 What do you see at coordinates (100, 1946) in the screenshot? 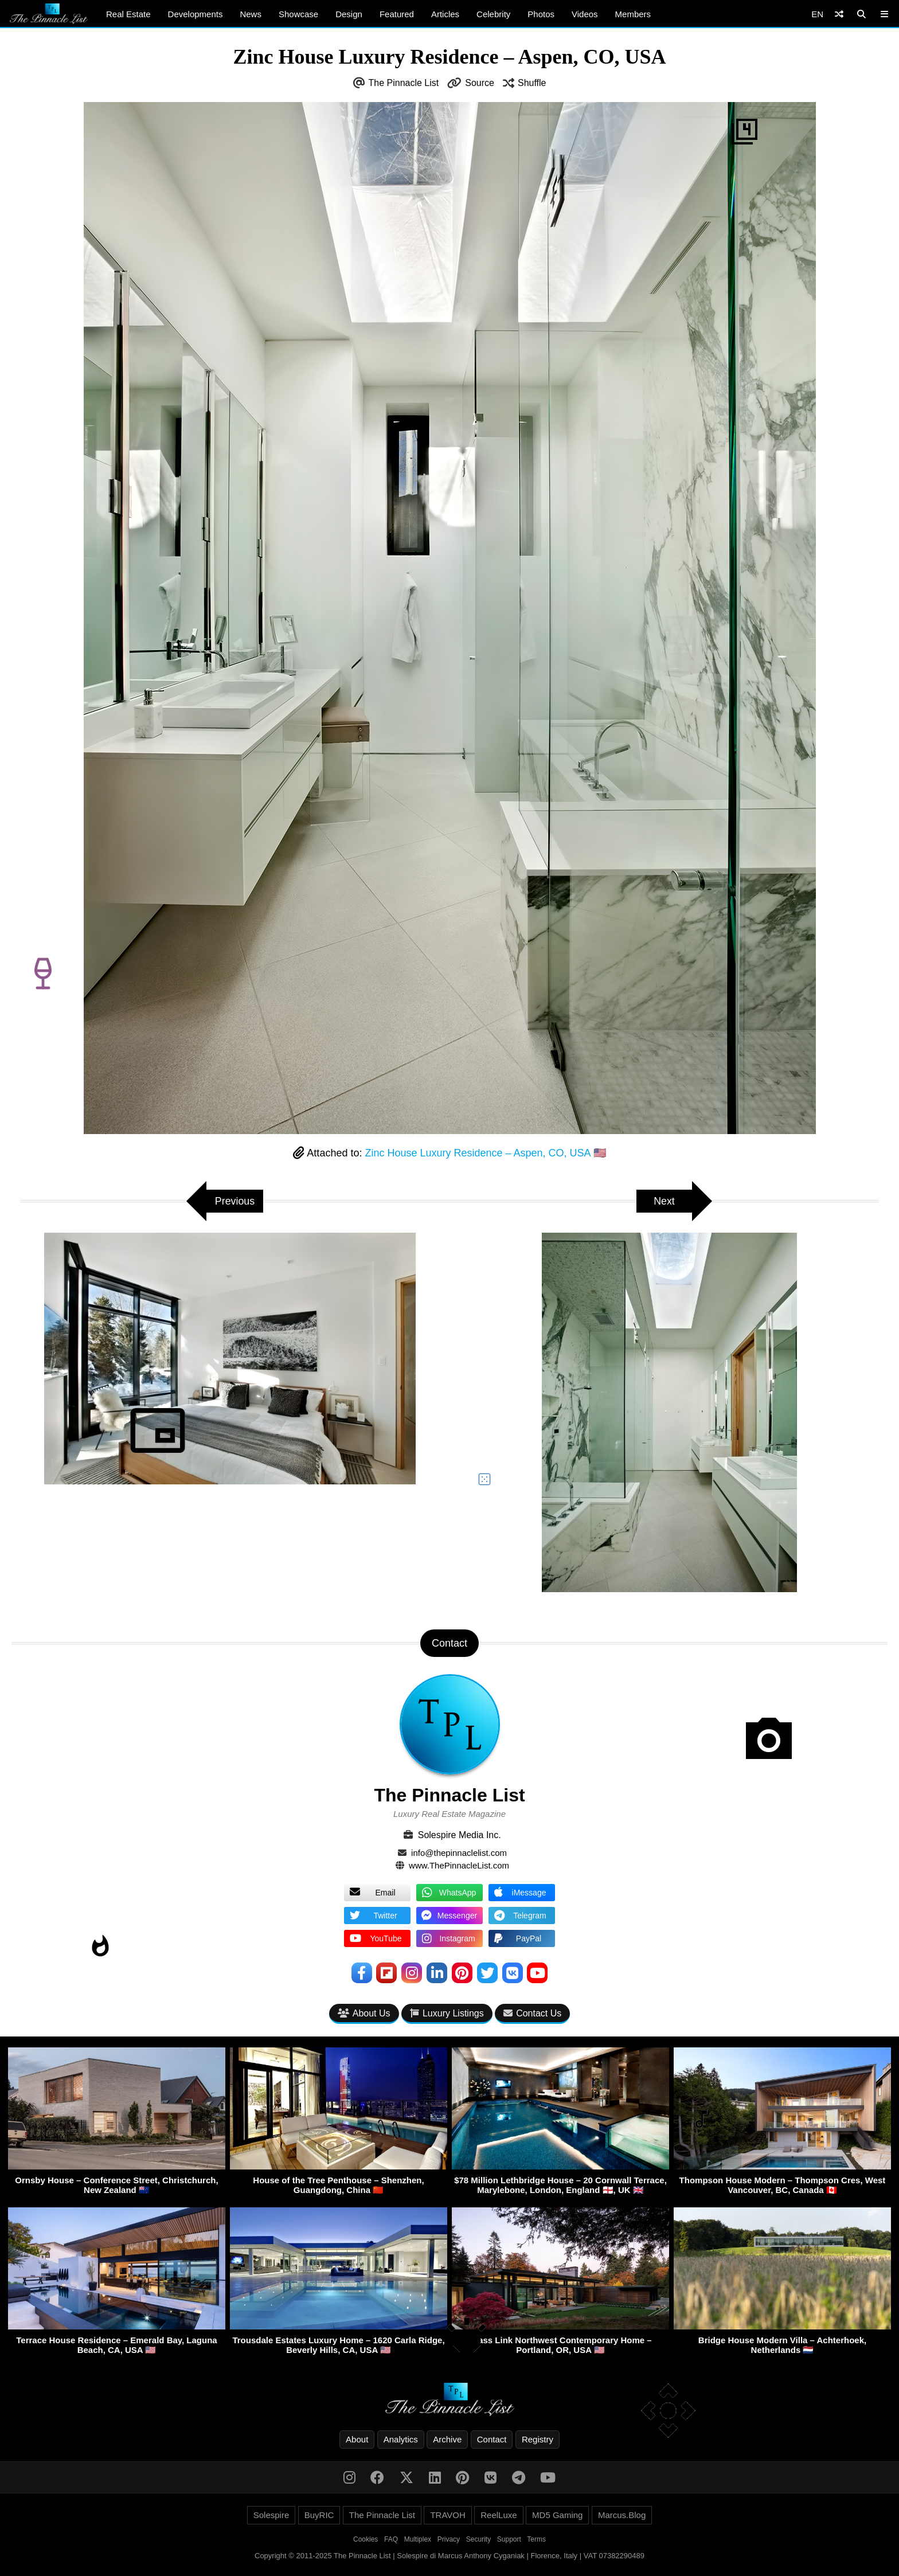
I see `view trending or popular content` at bounding box center [100, 1946].